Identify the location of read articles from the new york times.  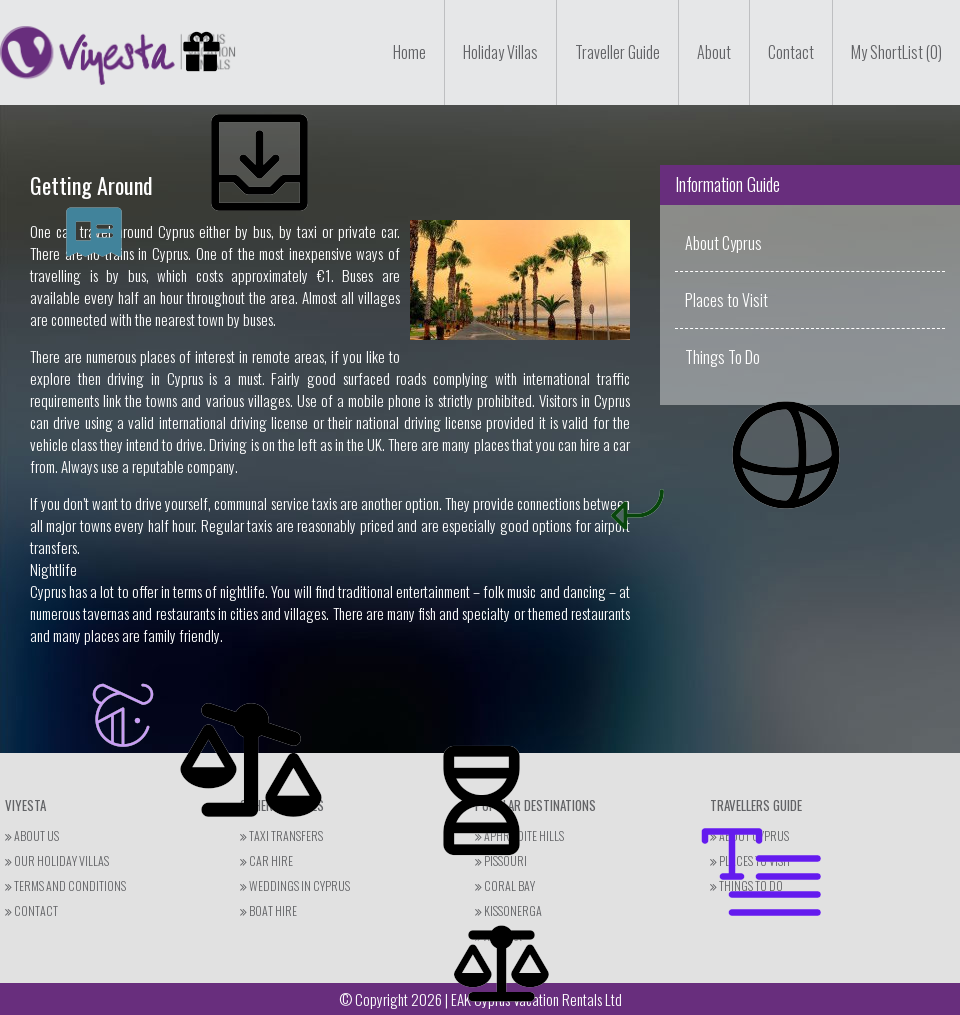
(759, 872).